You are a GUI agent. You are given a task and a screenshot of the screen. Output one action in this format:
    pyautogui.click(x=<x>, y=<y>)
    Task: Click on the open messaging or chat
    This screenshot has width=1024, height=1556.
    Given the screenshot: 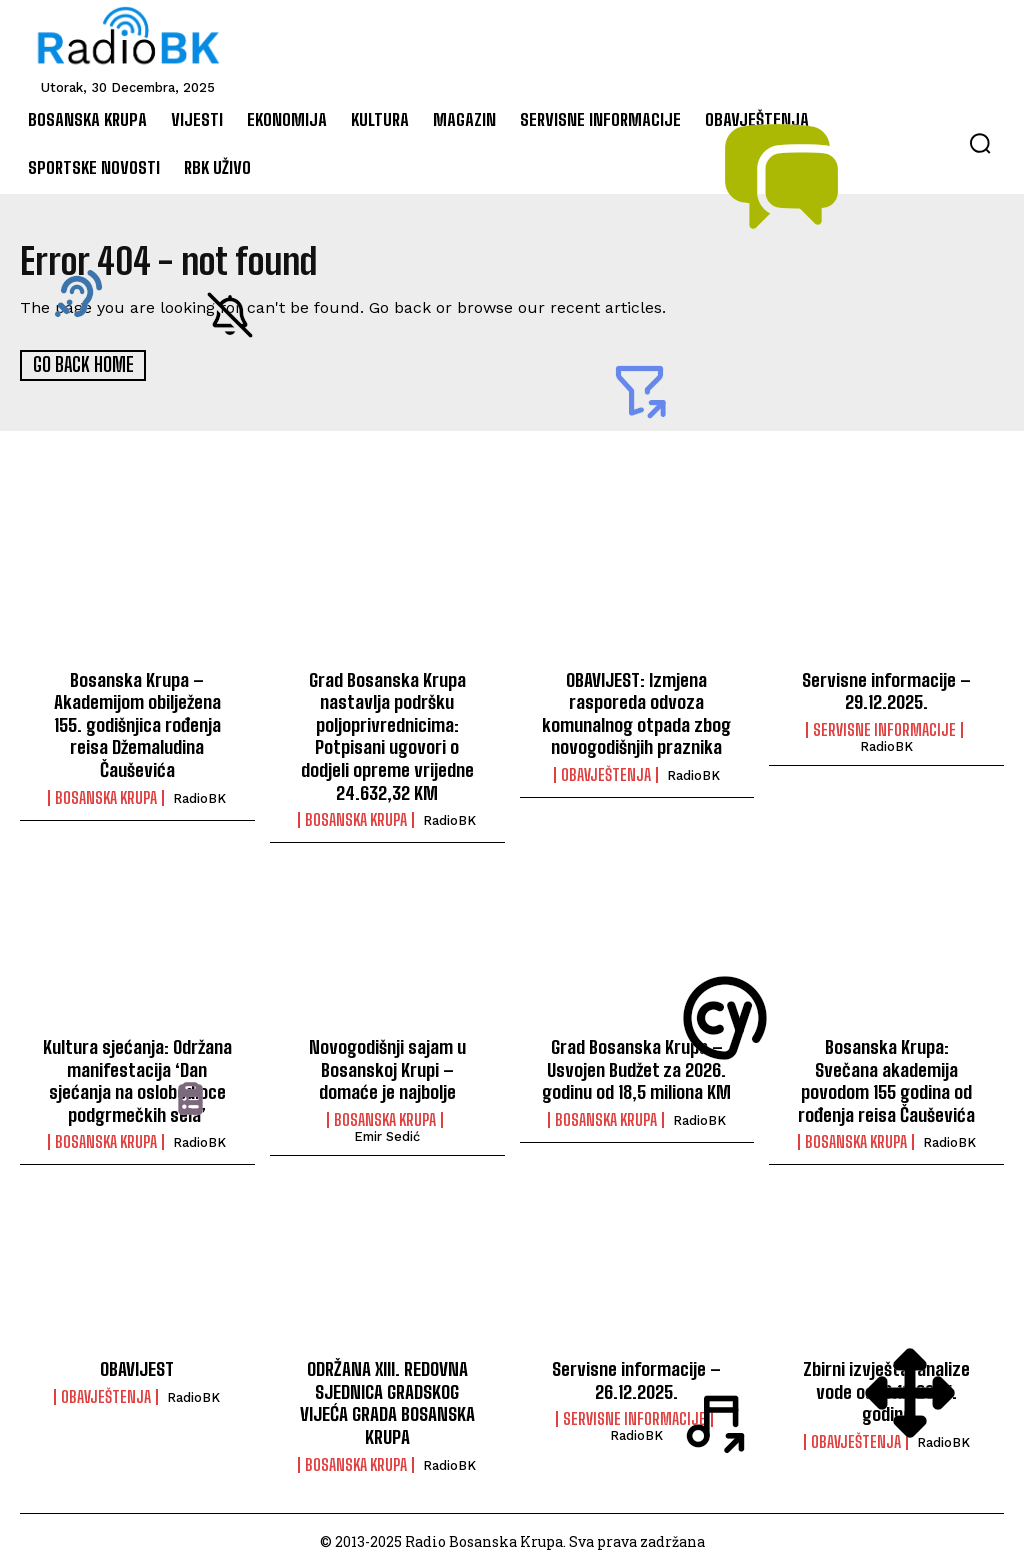 What is the action you would take?
    pyautogui.click(x=781, y=176)
    